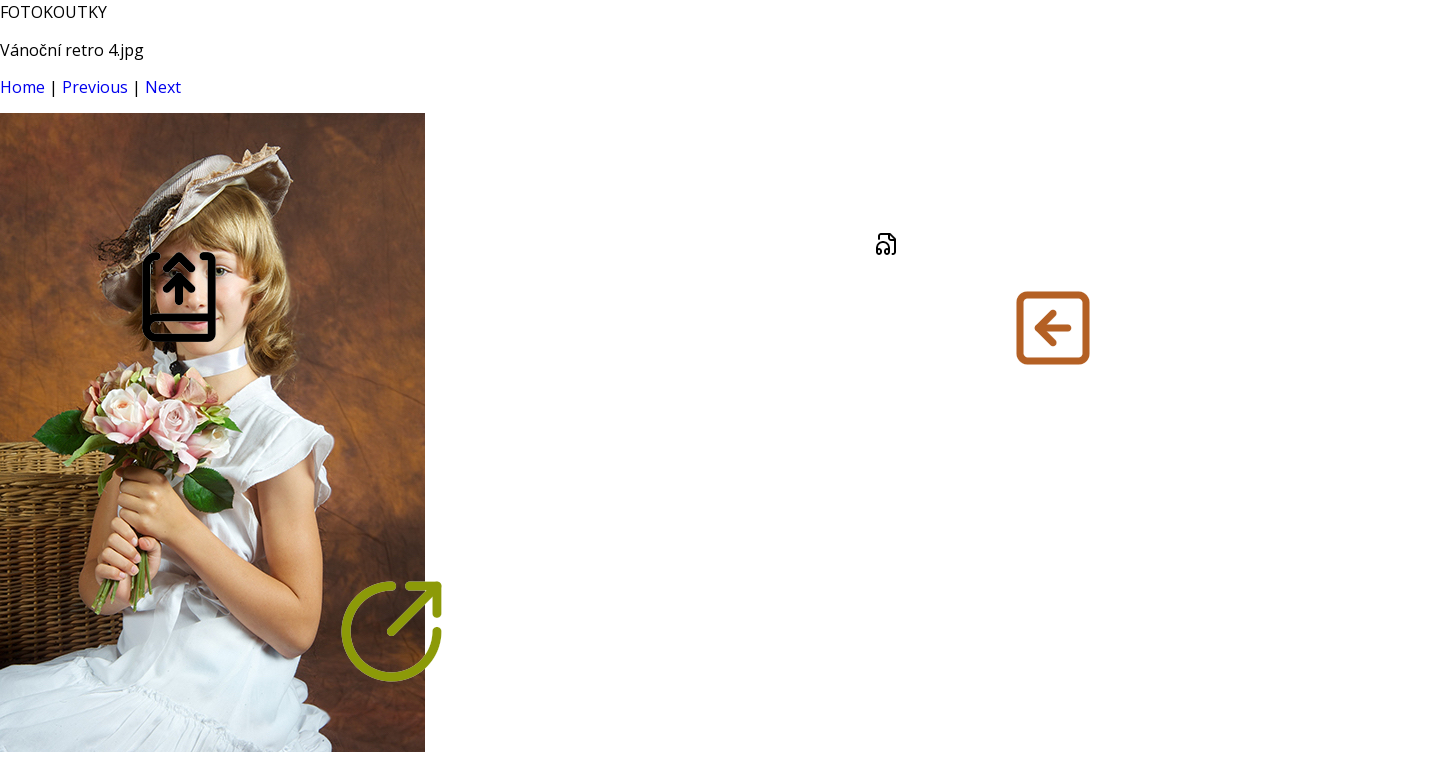  I want to click on open link in new tab or window, so click(391, 631).